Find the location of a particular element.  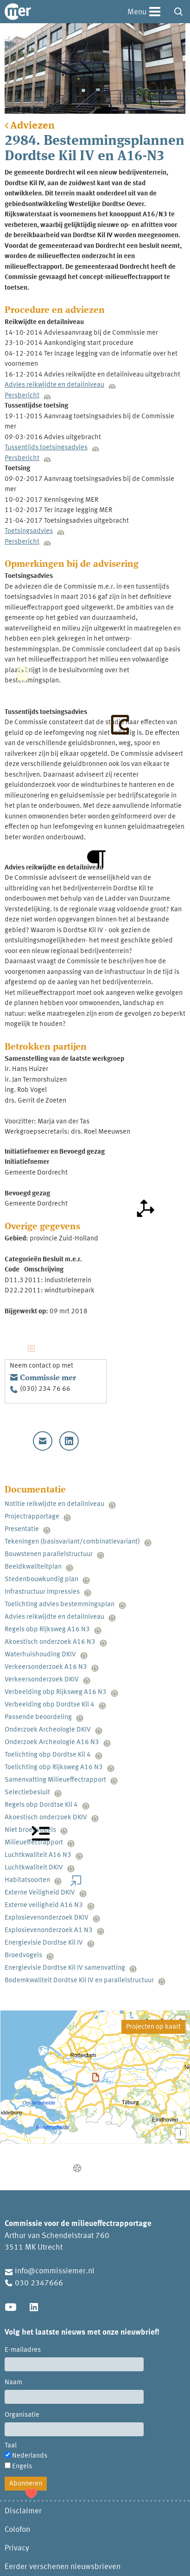

toggle paragraph formatting is located at coordinates (97, 859).